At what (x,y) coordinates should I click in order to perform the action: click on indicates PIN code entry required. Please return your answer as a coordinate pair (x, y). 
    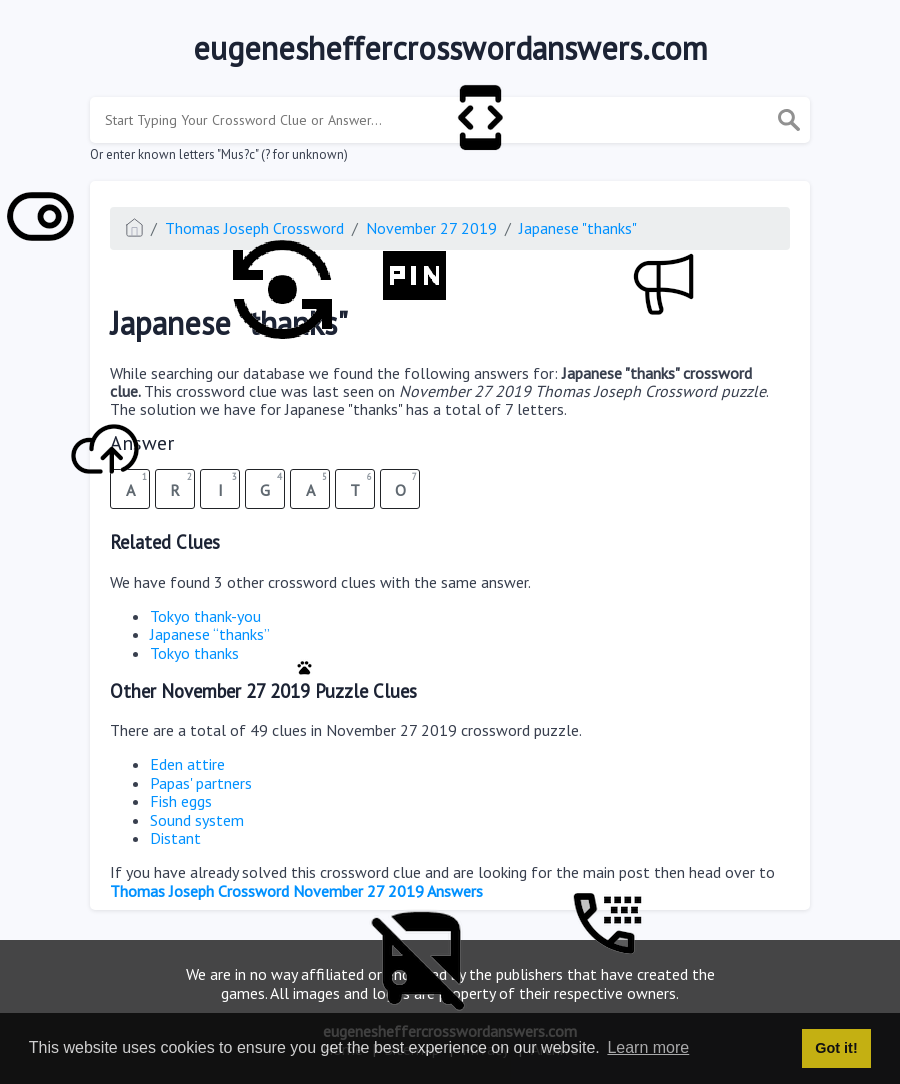
    Looking at the image, I should click on (414, 275).